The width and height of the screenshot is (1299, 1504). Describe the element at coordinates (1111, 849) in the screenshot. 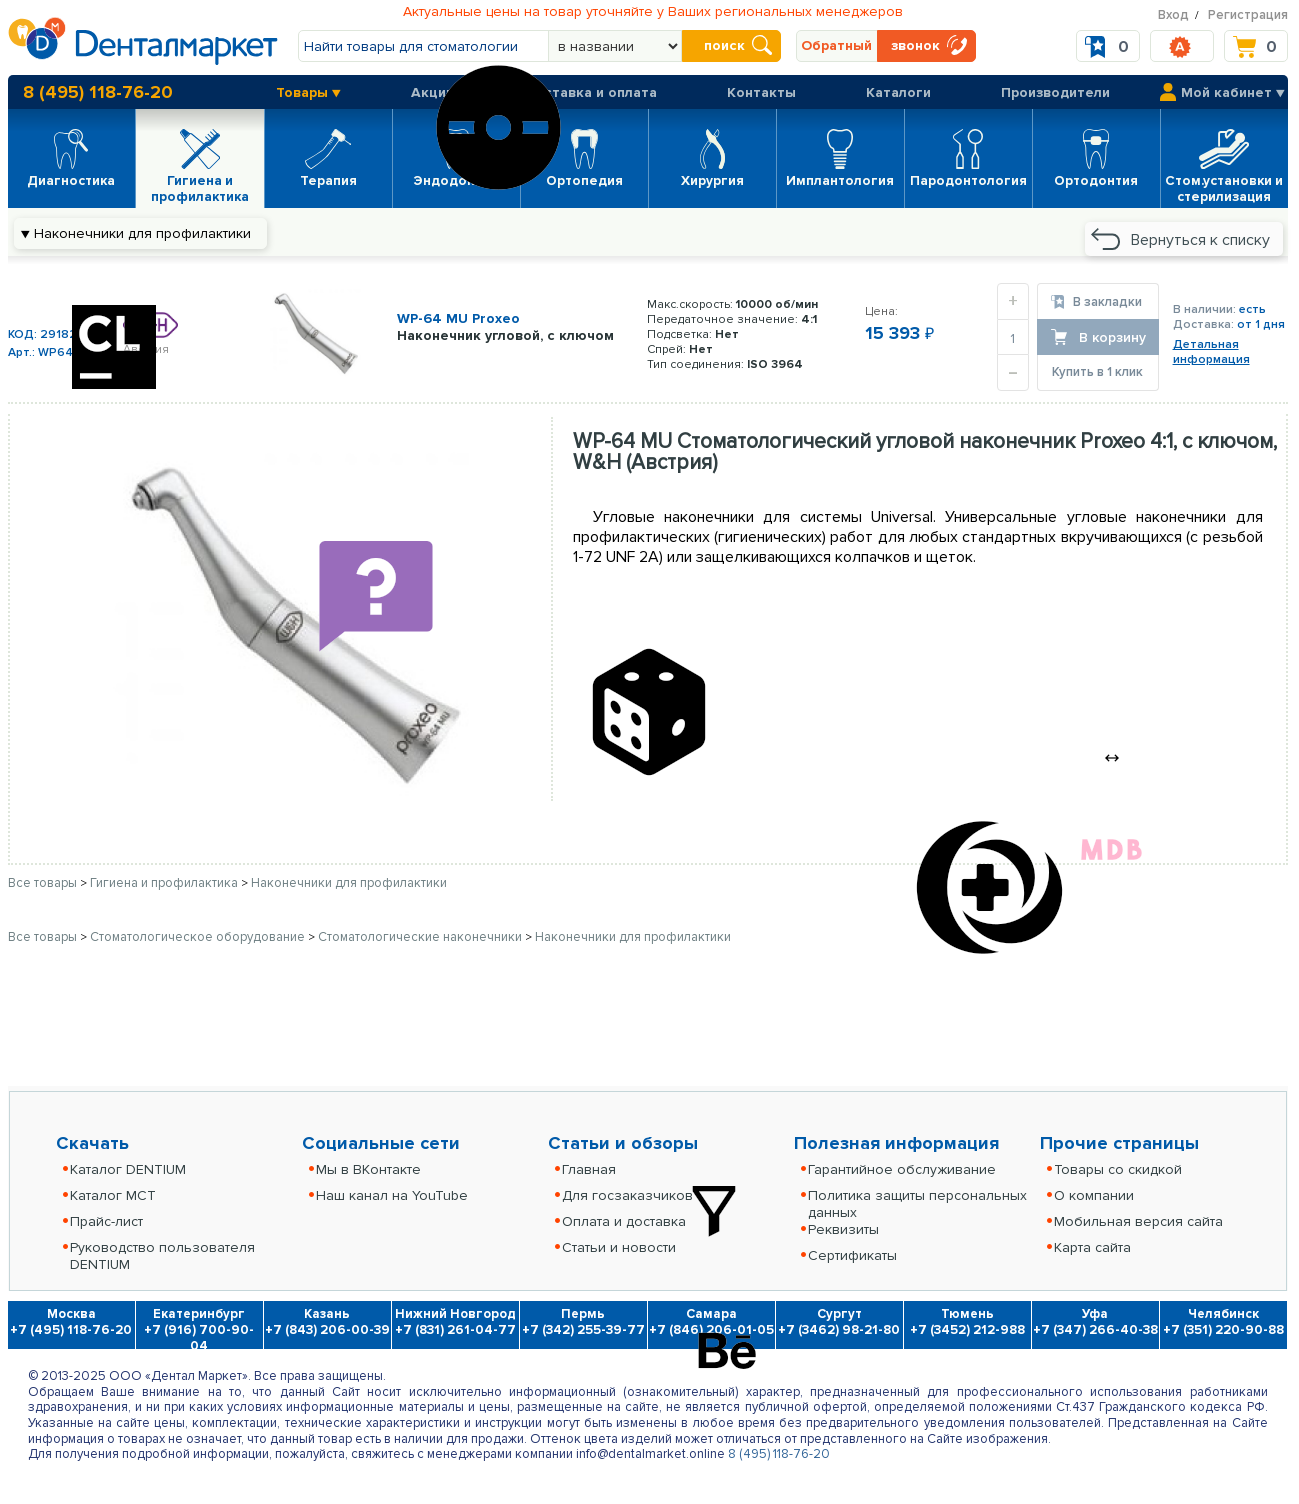

I see `MDBootstrap brand logo` at that location.